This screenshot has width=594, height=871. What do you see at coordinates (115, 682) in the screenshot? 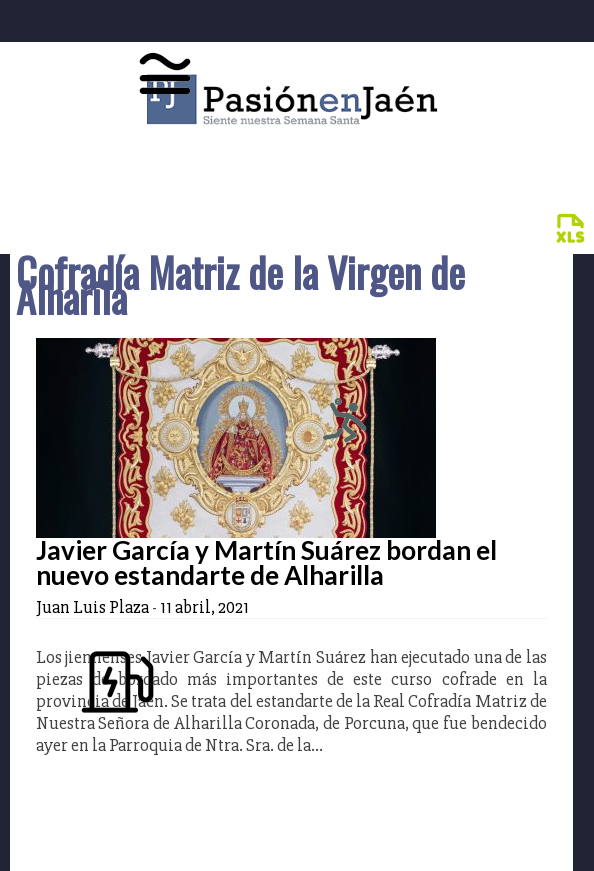
I see `find nearby electric vehicle charging stations` at bounding box center [115, 682].